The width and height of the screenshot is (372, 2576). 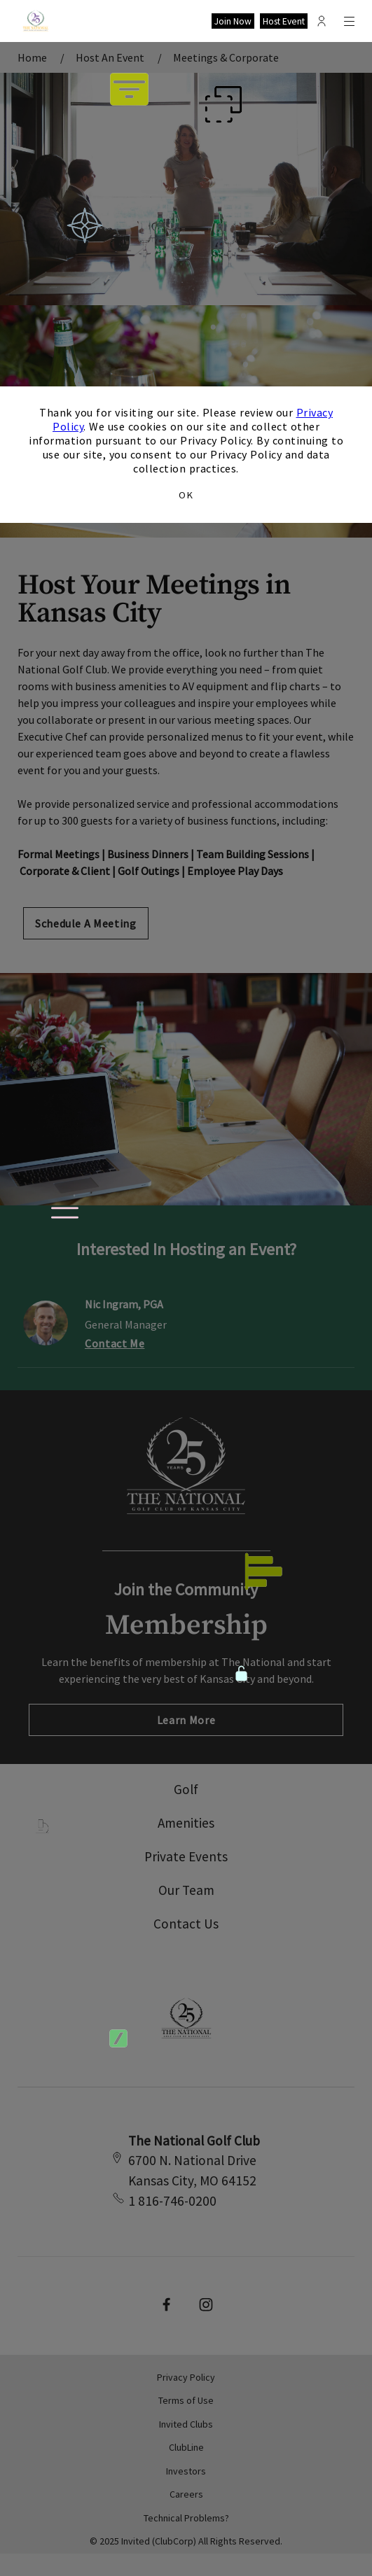 I want to click on view horizontal bar chart data, so click(x=262, y=1572).